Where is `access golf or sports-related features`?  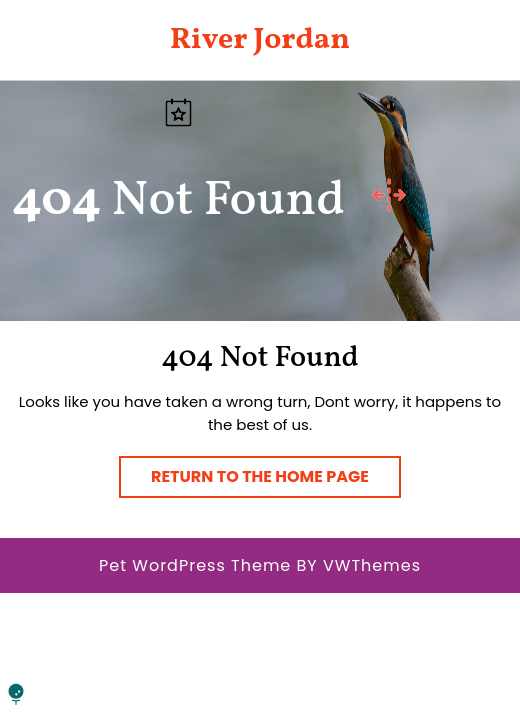 access golf or sports-related features is located at coordinates (16, 694).